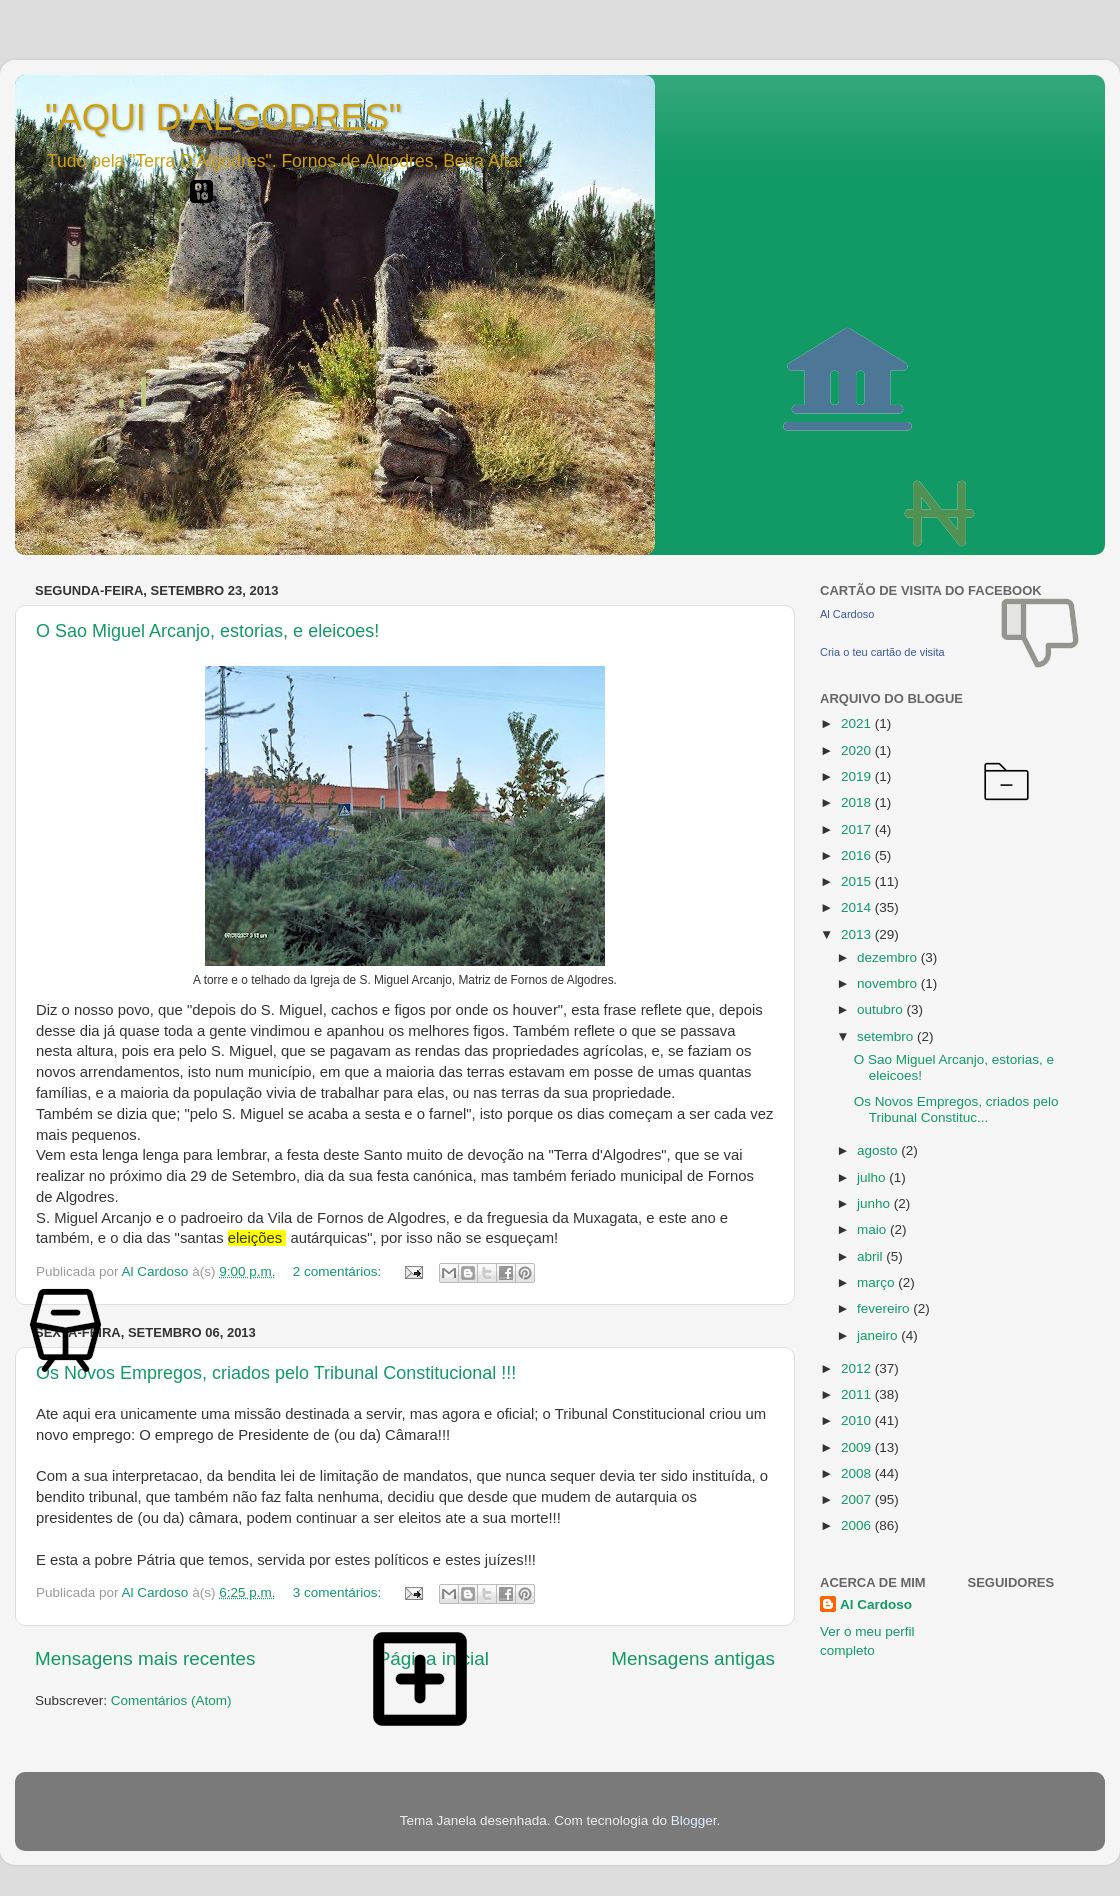 Image resolution: width=1120 pixels, height=1896 pixels. What do you see at coordinates (1006, 781) in the screenshot?
I see `remove a file from this folder` at bounding box center [1006, 781].